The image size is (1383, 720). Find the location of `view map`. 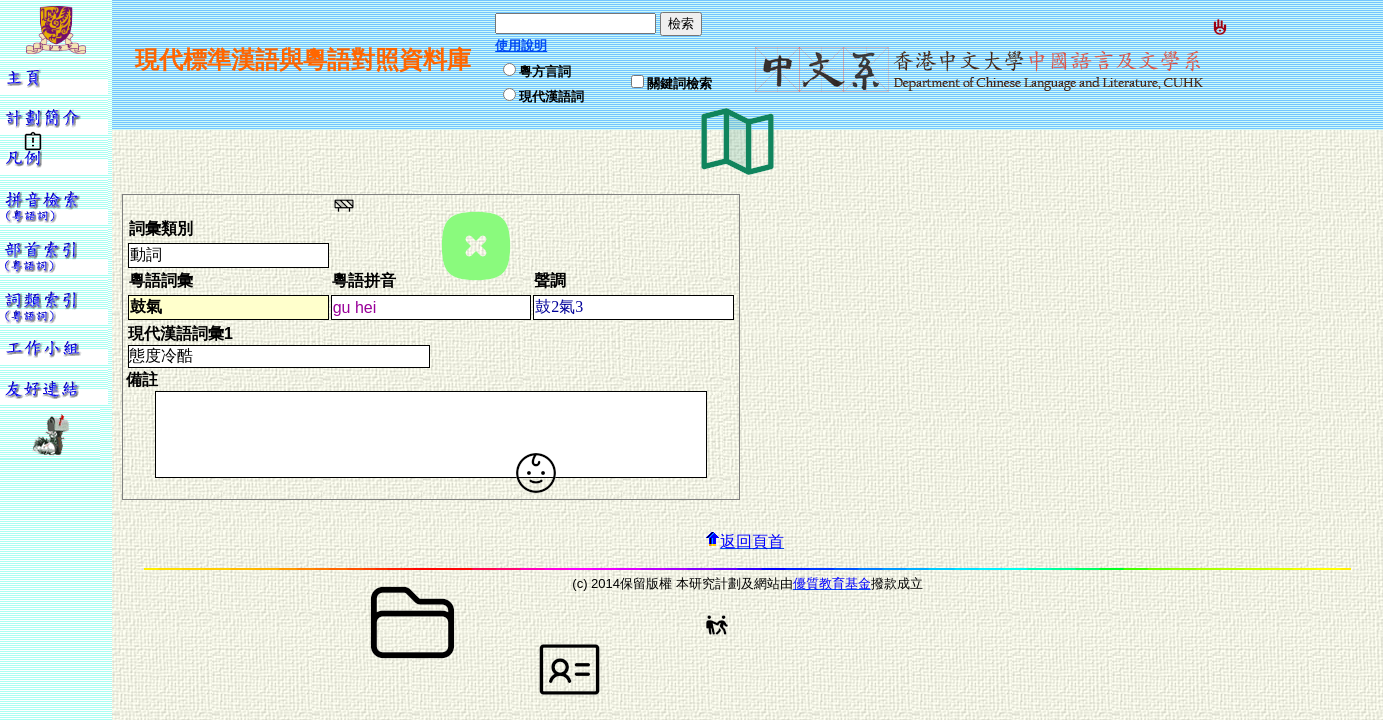

view map is located at coordinates (737, 141).